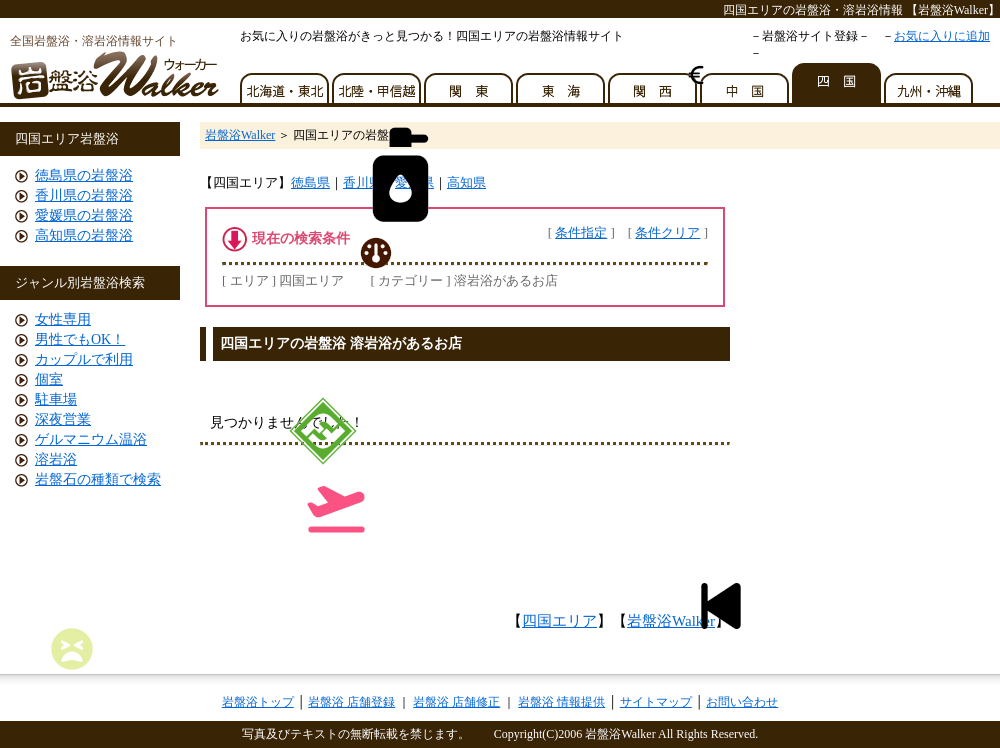 The height and width of the screenshot is (748, 1000). Describe the element at coordinates (72, 649) in the screenshot. I see `indicates user fatigue or exhaustion status` at that location.